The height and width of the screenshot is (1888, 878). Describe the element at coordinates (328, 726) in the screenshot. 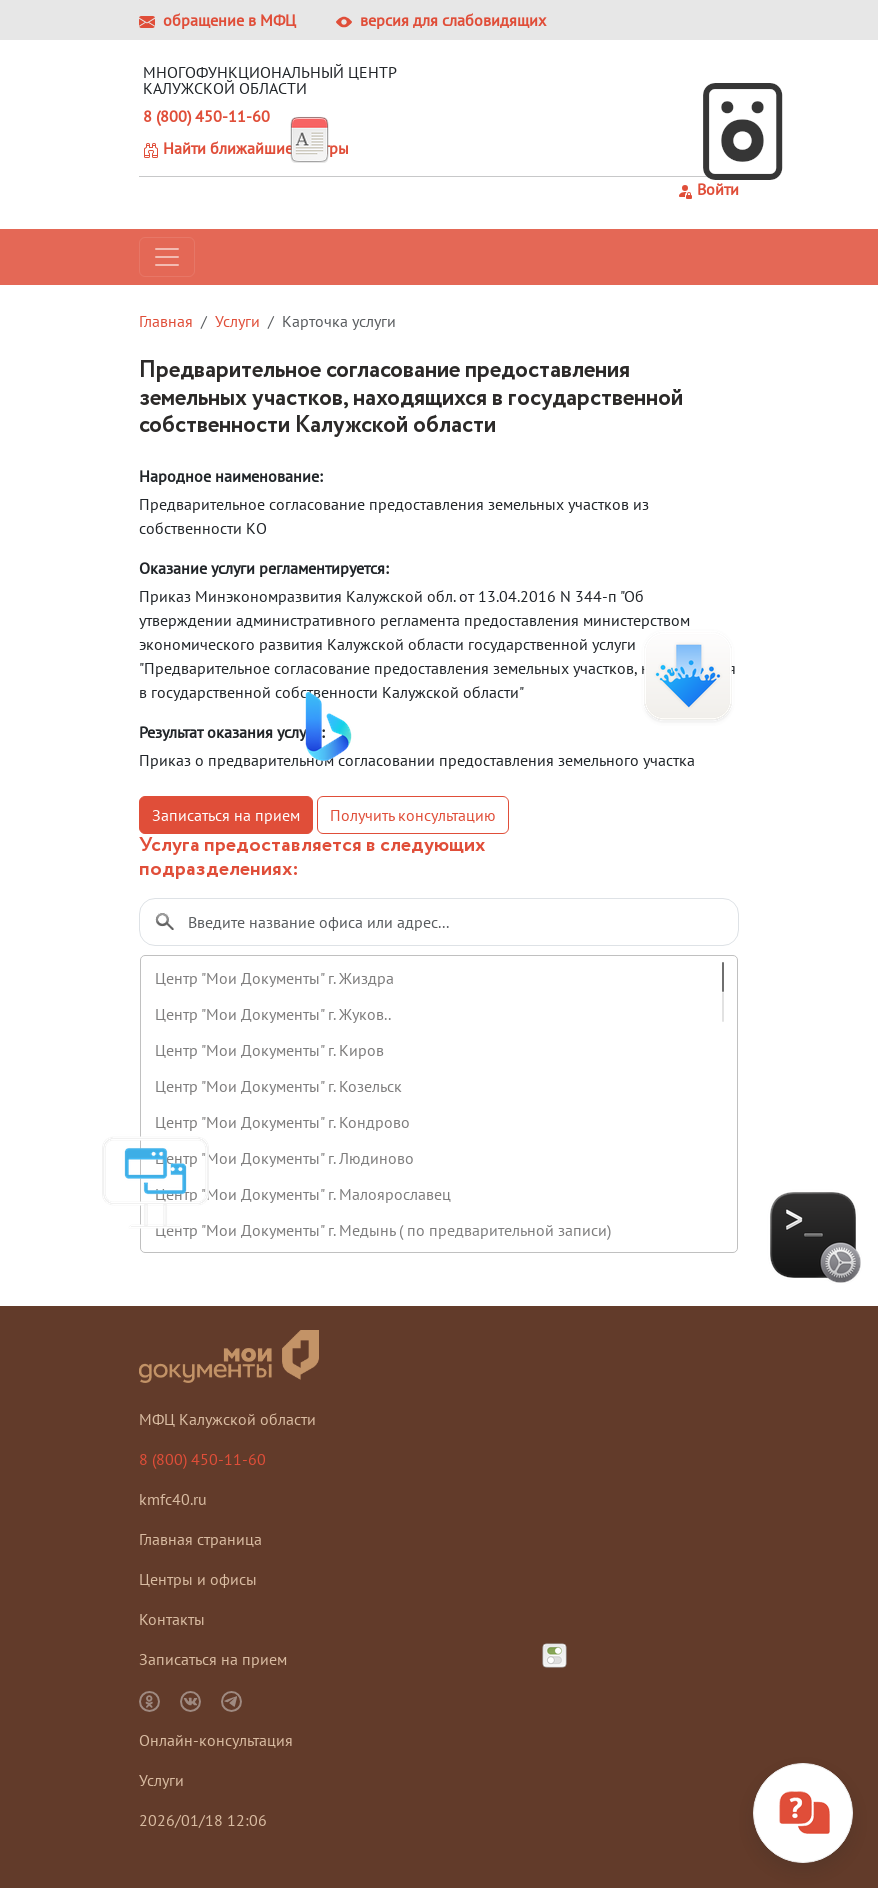

I see `open the Bing search app` at that location.